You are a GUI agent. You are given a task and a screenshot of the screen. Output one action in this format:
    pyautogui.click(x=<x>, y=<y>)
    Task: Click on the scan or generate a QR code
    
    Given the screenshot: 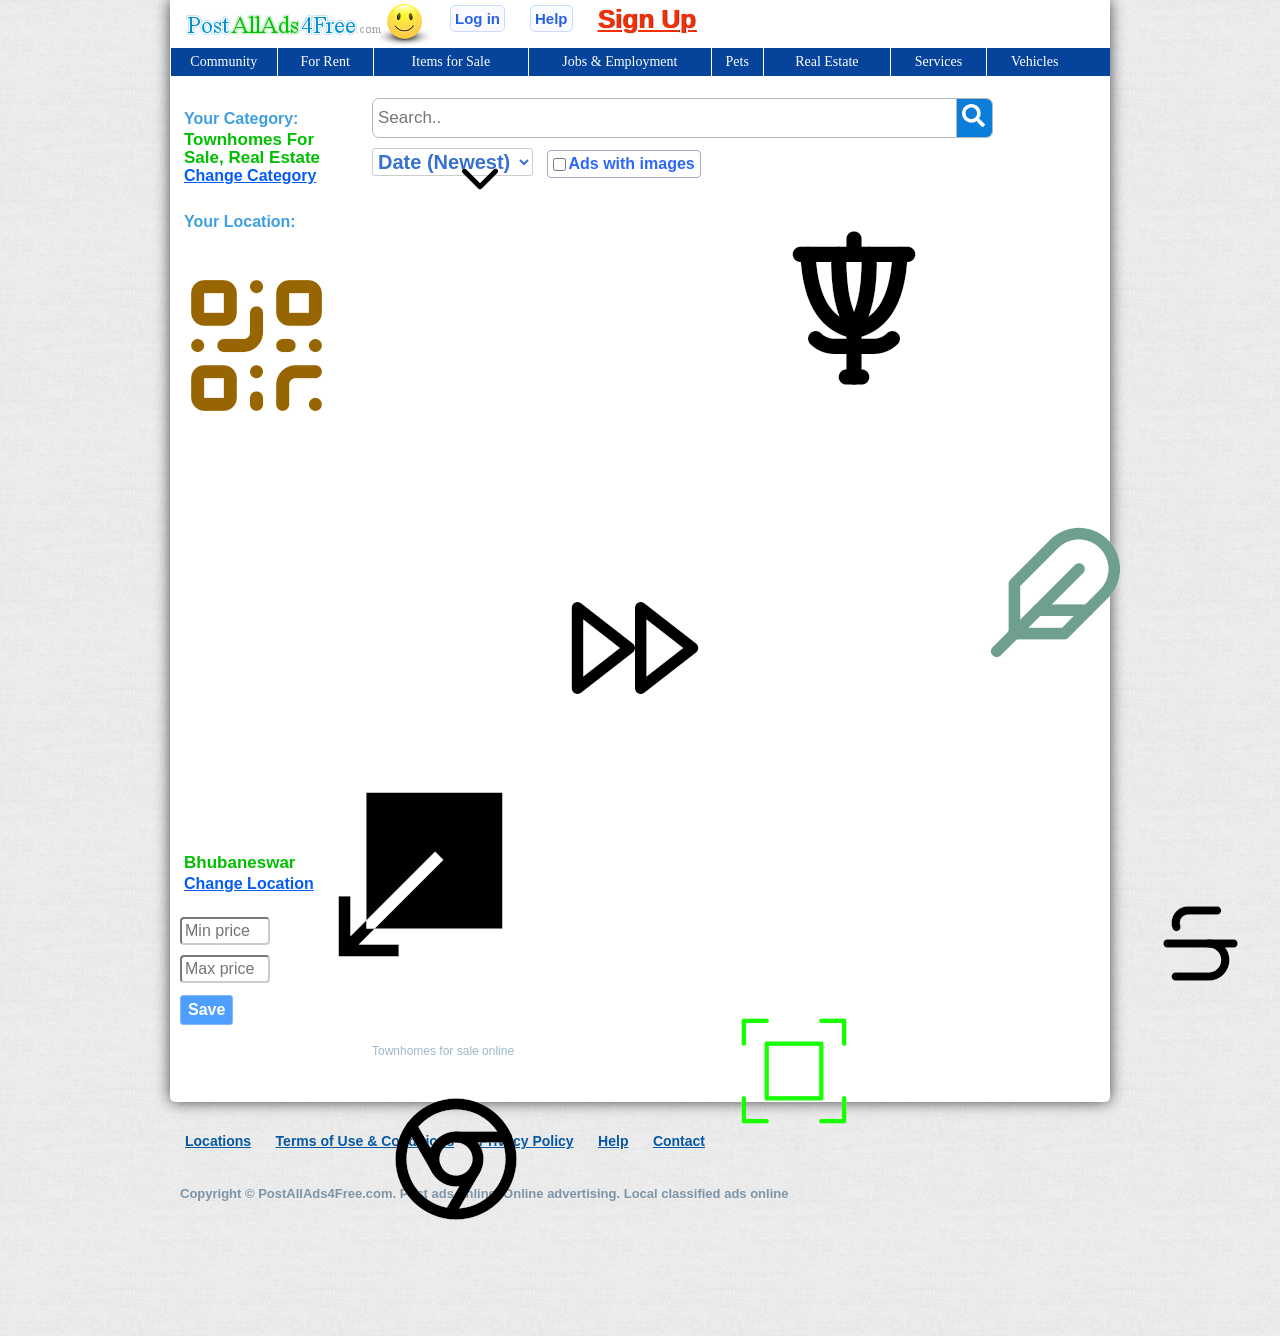 What is the action you would take?
    pyautogui.click(x=256, y=345)
    